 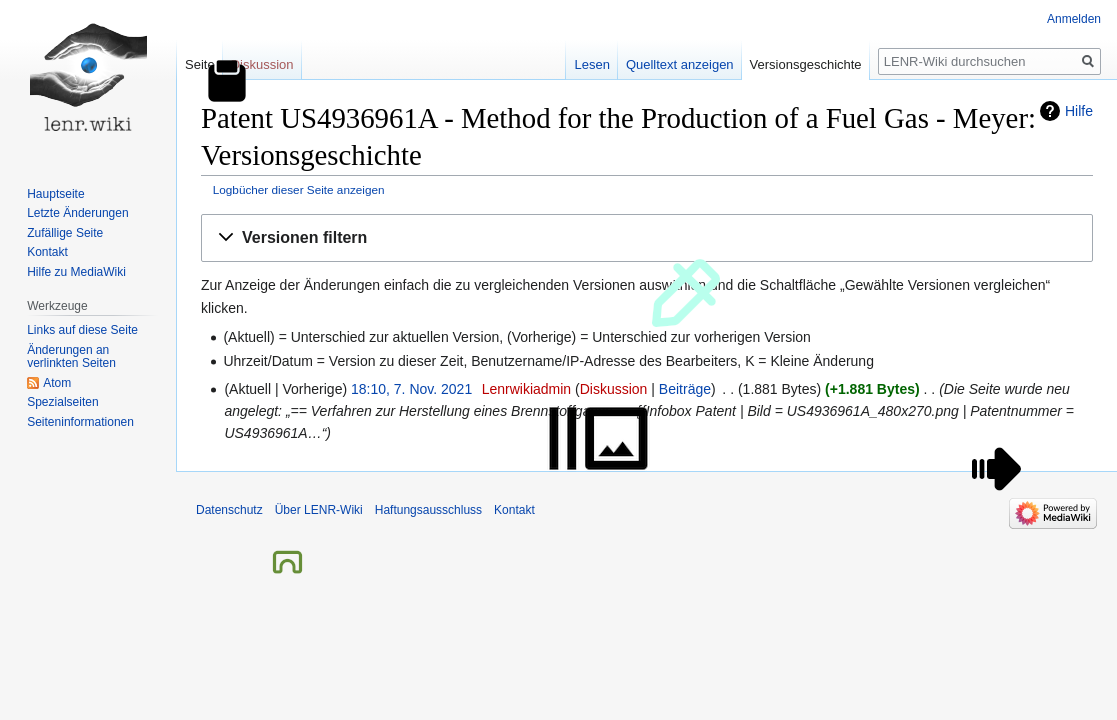 I want to click on copy to clipboard, so click(x=227, y=81).